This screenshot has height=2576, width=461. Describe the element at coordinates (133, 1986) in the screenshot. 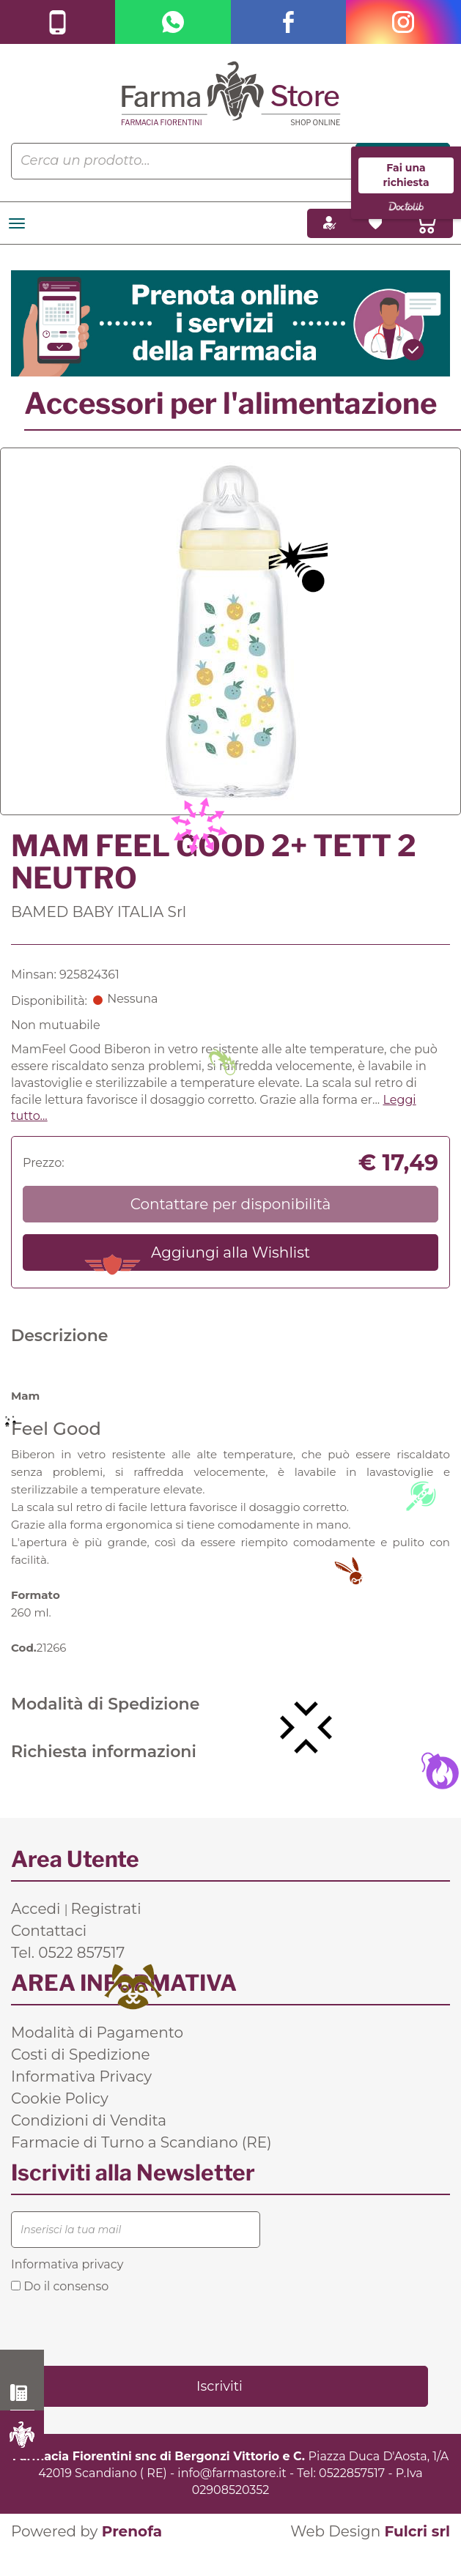

I see `raccoon character or mascot avatar` at that location.